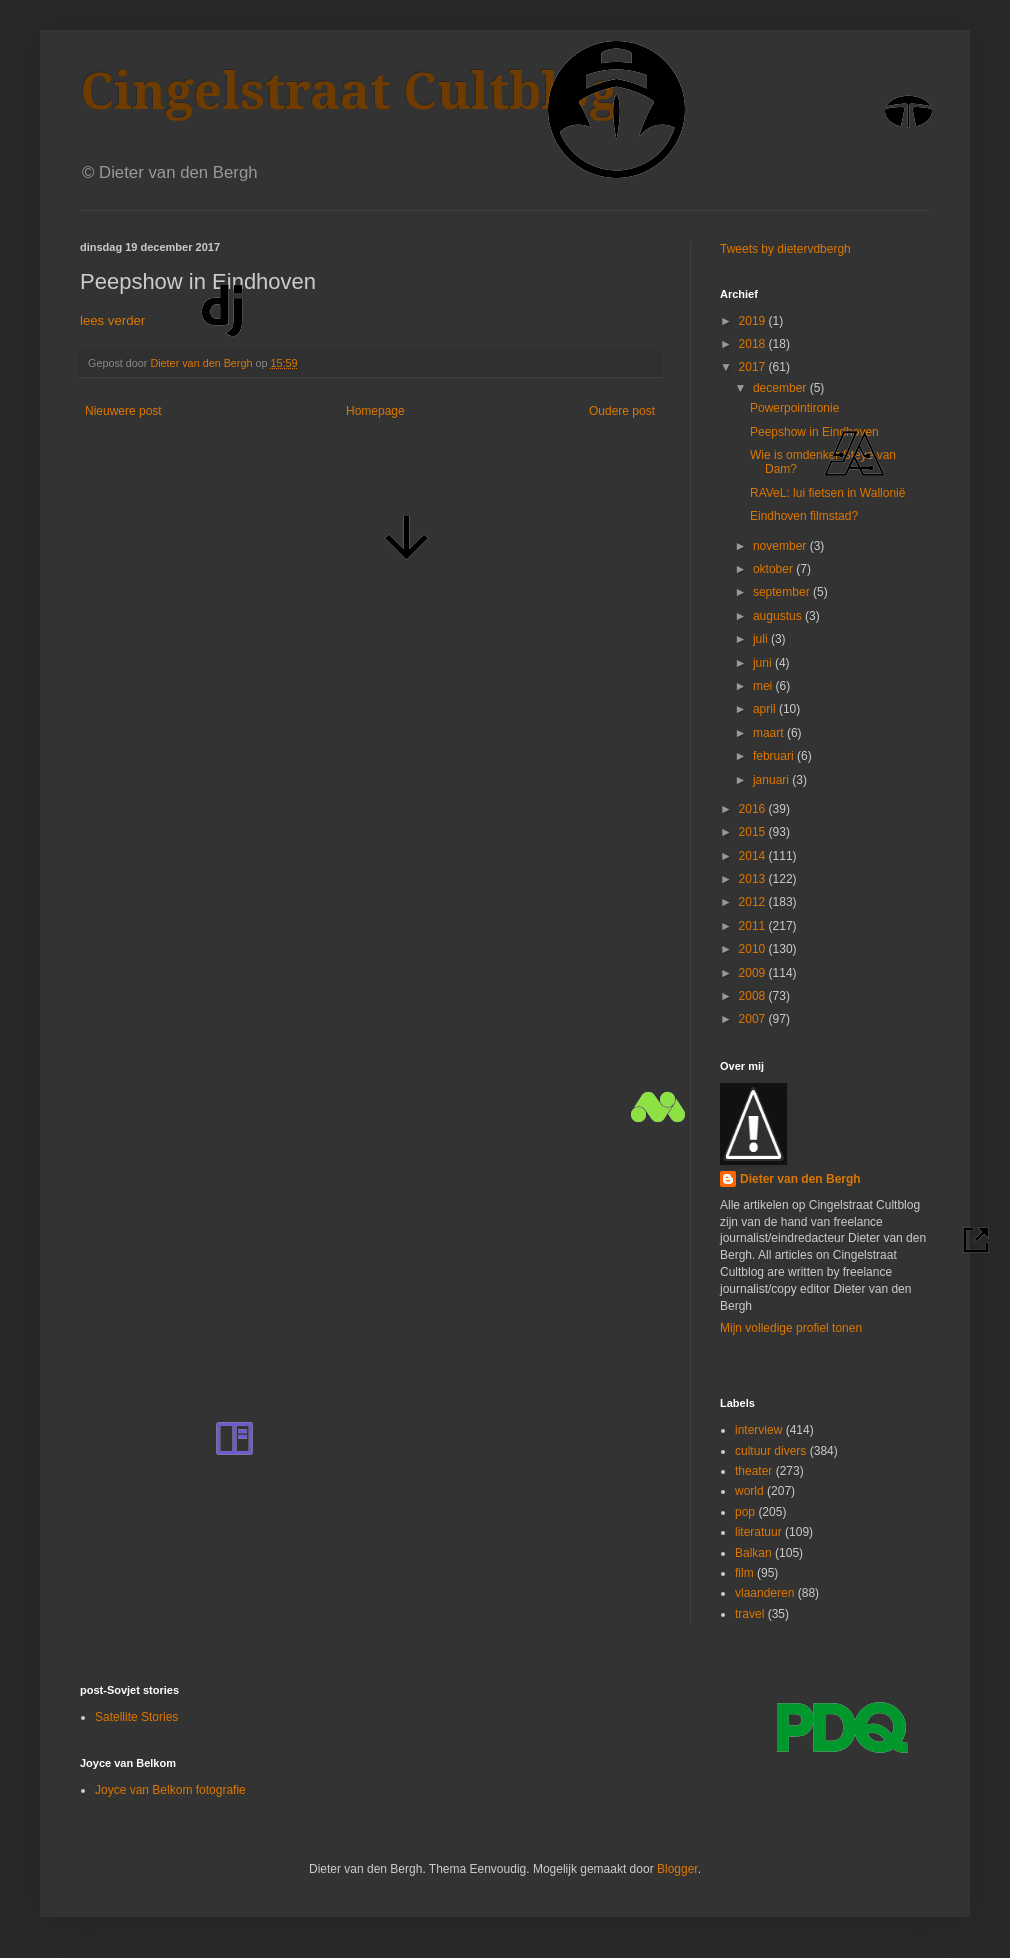 This screenshot has height=1958, width=1010. I want to click on open reading mode or e-reader, so click(234, 1438).